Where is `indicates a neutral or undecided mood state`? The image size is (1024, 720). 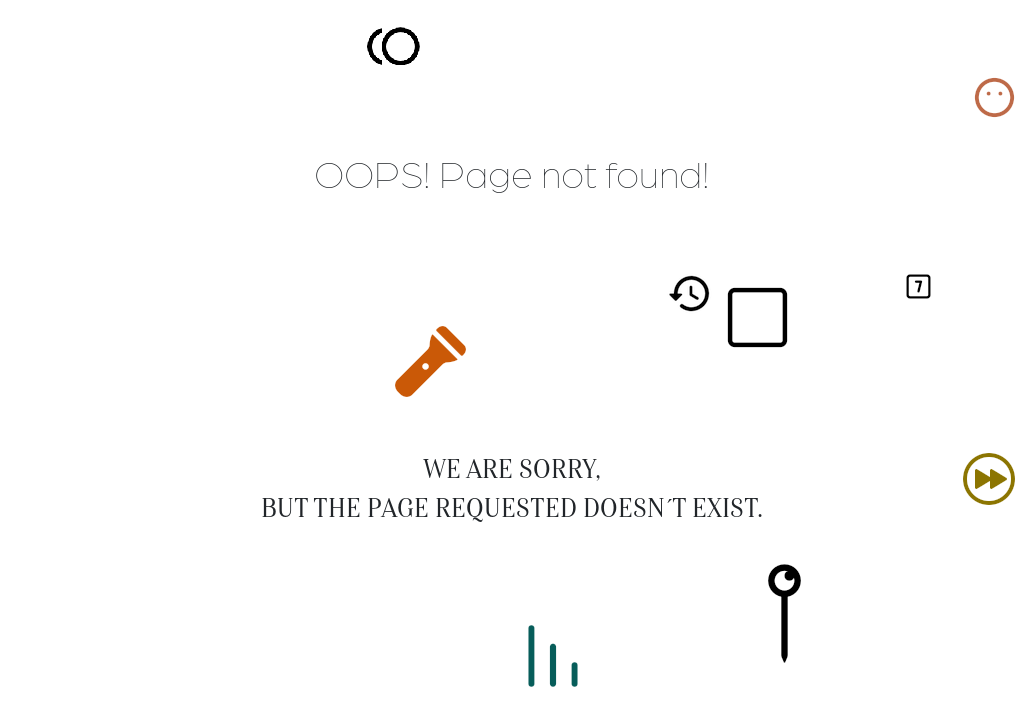
indicates a neutral or undecided mood state is located at coordinates (994, 97).